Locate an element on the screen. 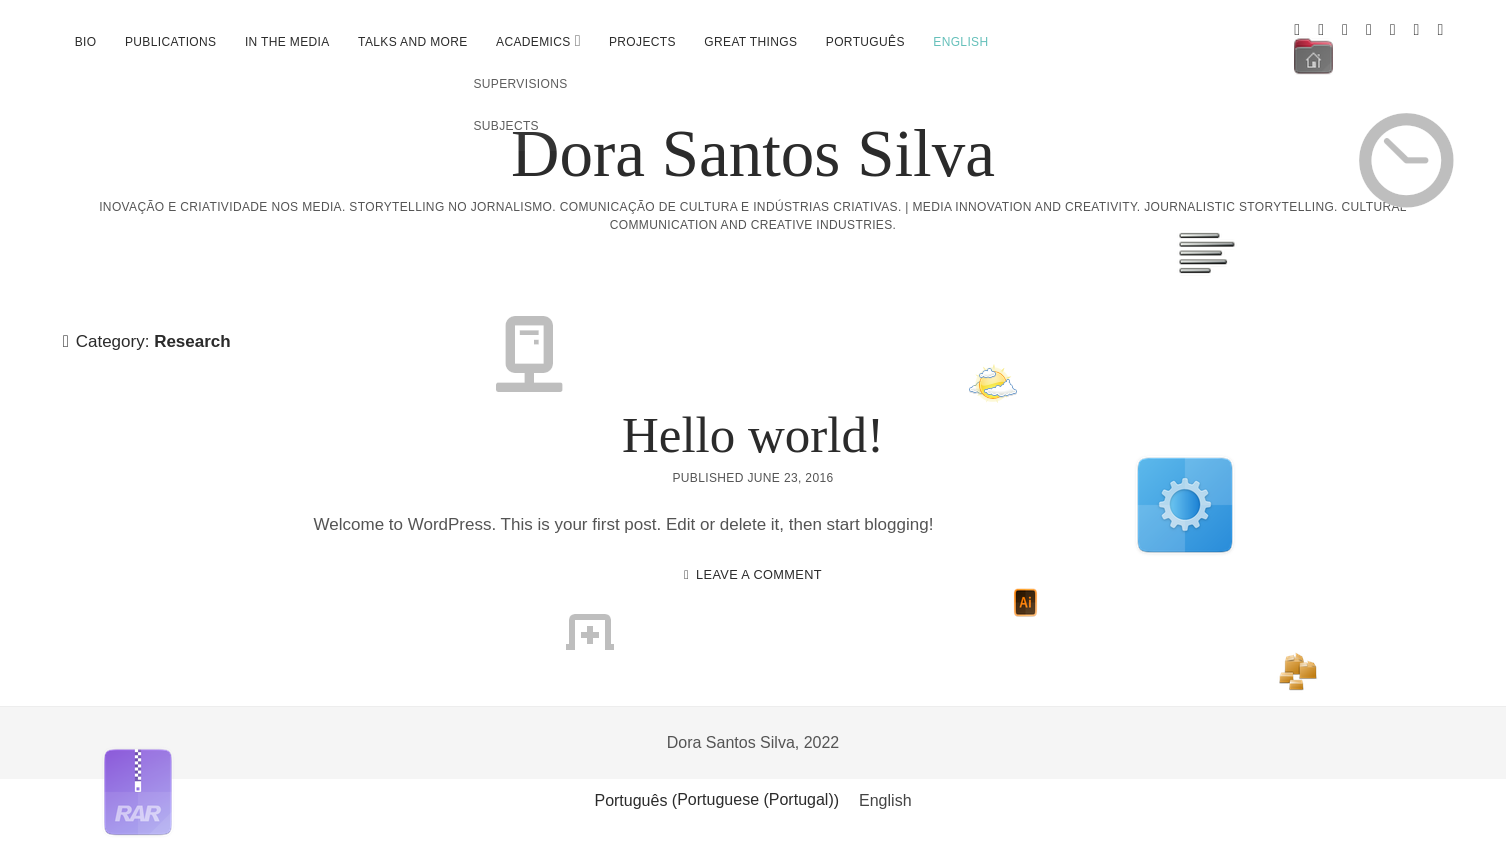 The image size is (1506, 852). align text to the left margin is located at coordinates (1207, 253).